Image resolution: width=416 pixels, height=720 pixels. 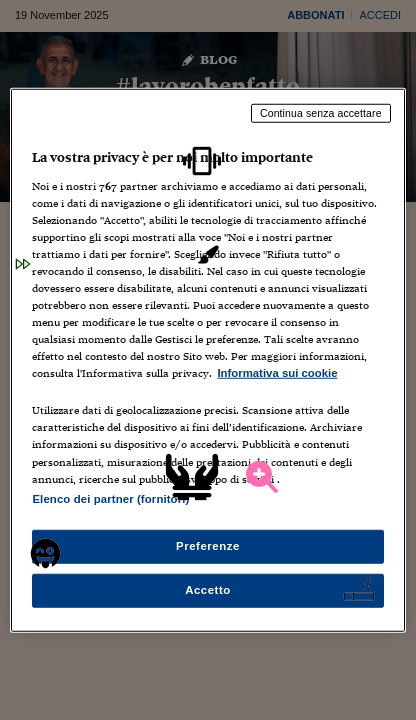 What do you see at coordinates (202, 161) in the screenshot?
I see `enable vibration mode for notifications` at bounding box center [202, 161].